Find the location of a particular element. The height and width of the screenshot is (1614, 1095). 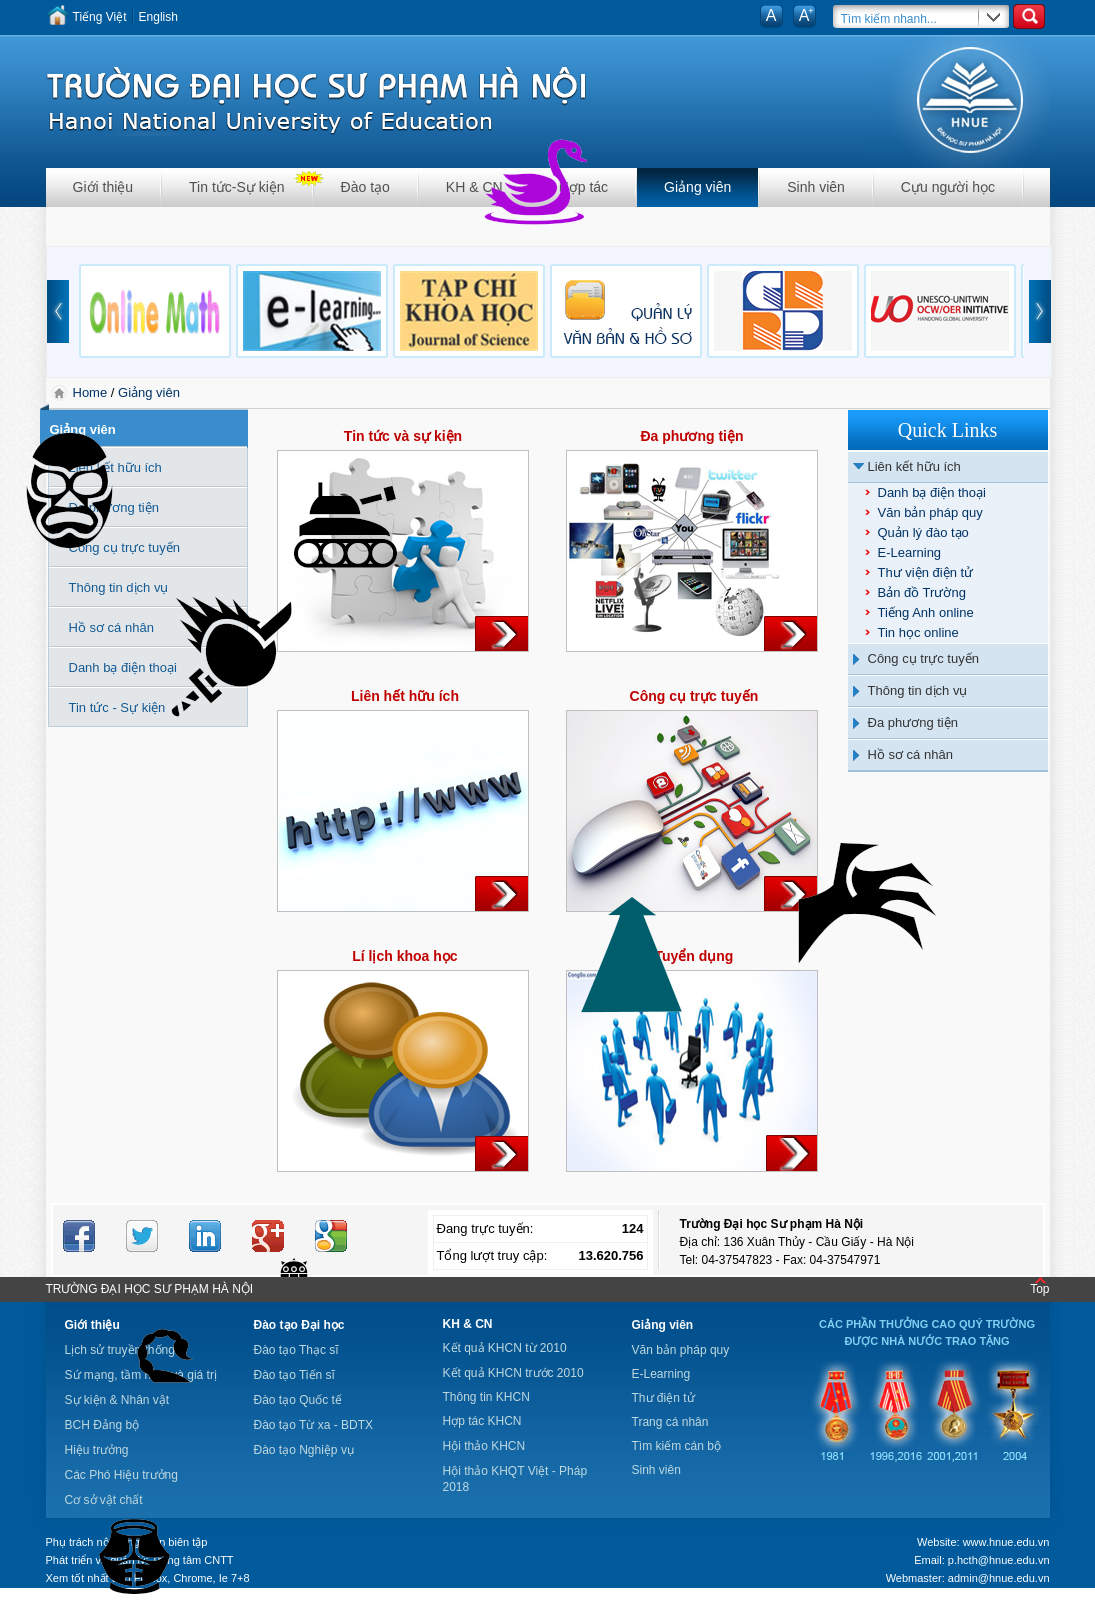

select a wrestler character or avatar is located at coordinates (69, 490).